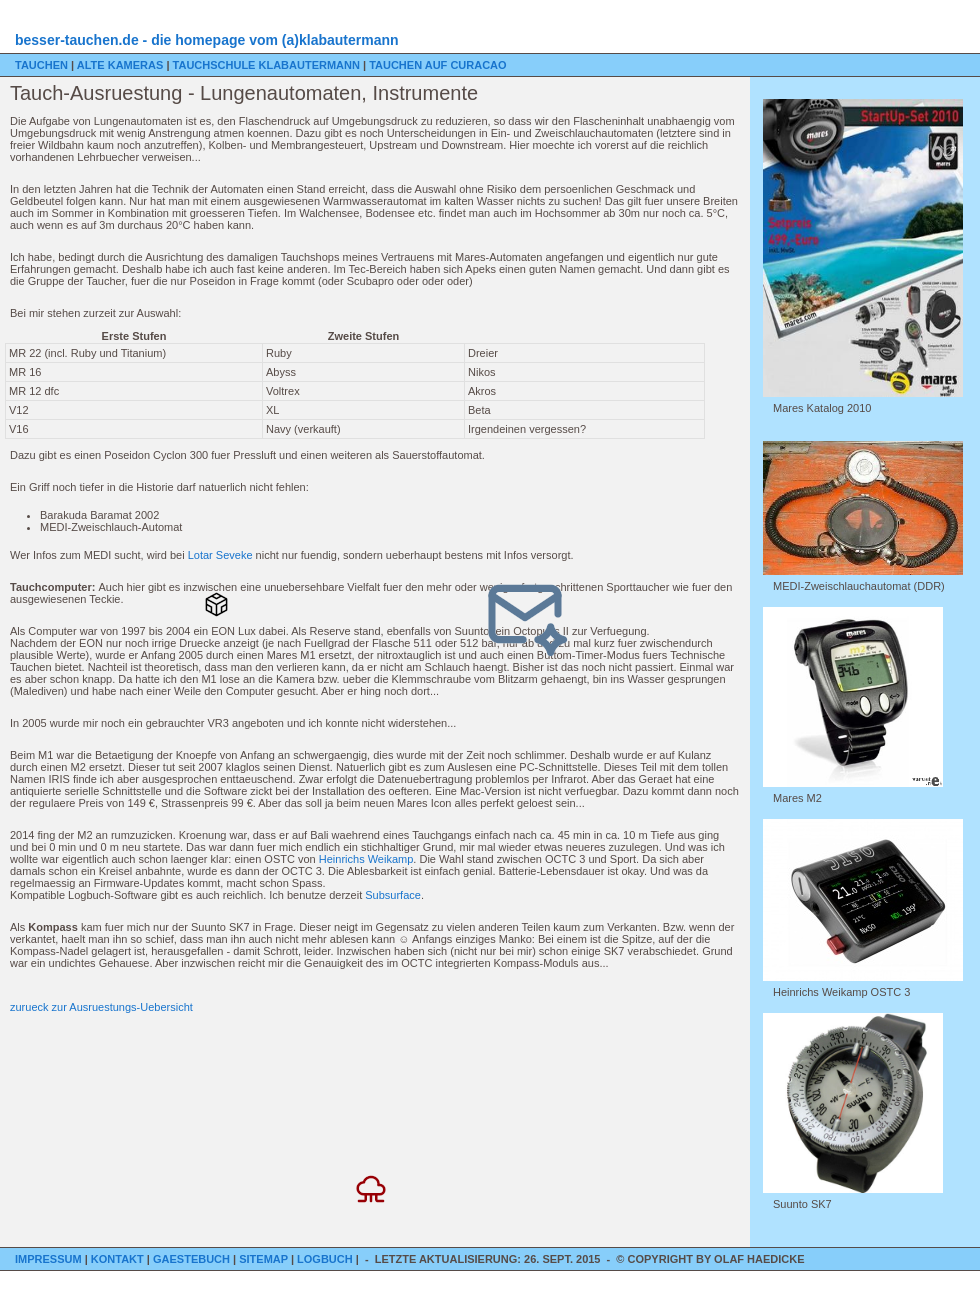  What do you see at coordinates (371, 1189) in the screenshot?
I see `access cloud computing services` at bounding box center [371, 1189].